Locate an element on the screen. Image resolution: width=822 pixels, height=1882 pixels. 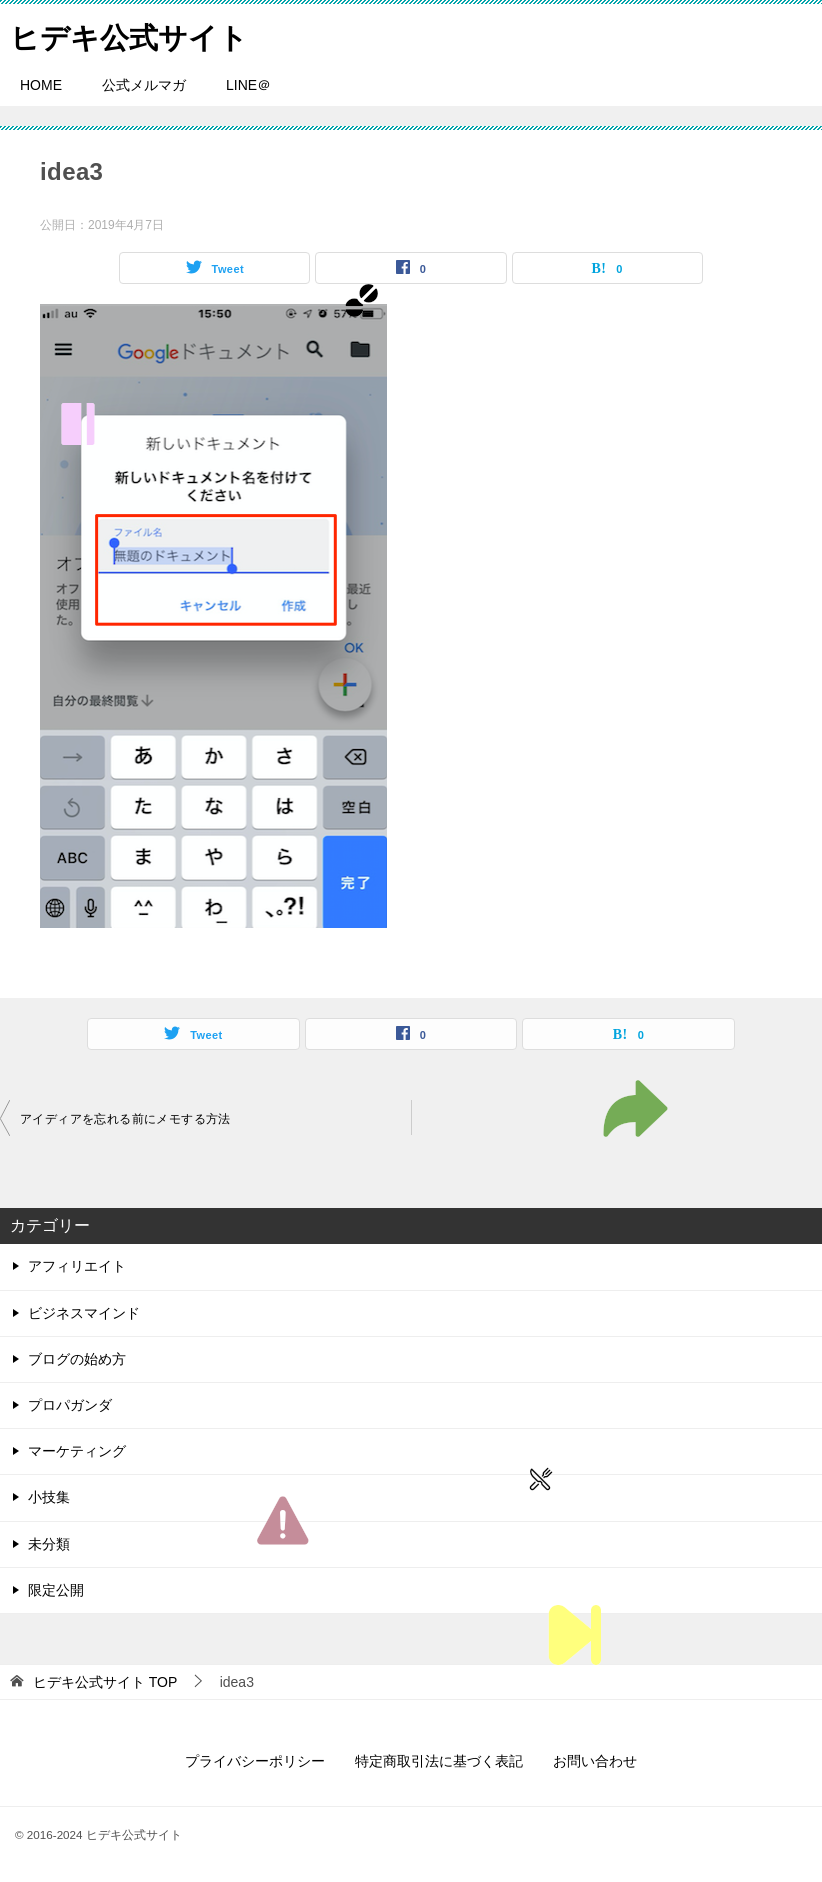
indicates a warning or caution state is located at coordinates (283, 1520).